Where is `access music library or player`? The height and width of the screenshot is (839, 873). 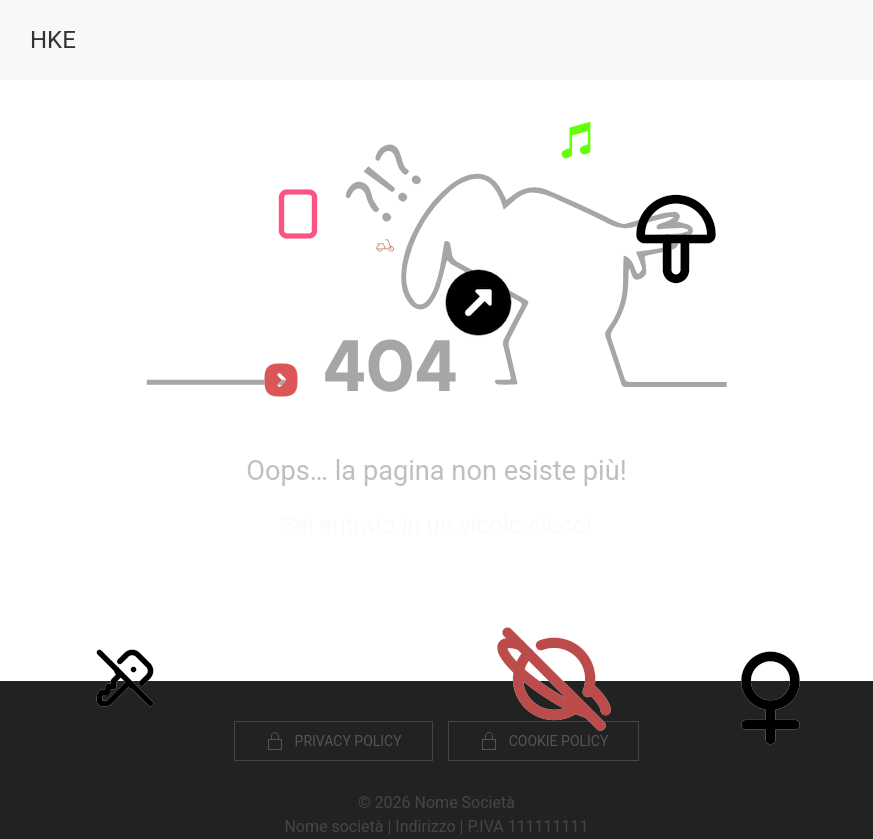 access music library or player is located at coordinates (576, 140).